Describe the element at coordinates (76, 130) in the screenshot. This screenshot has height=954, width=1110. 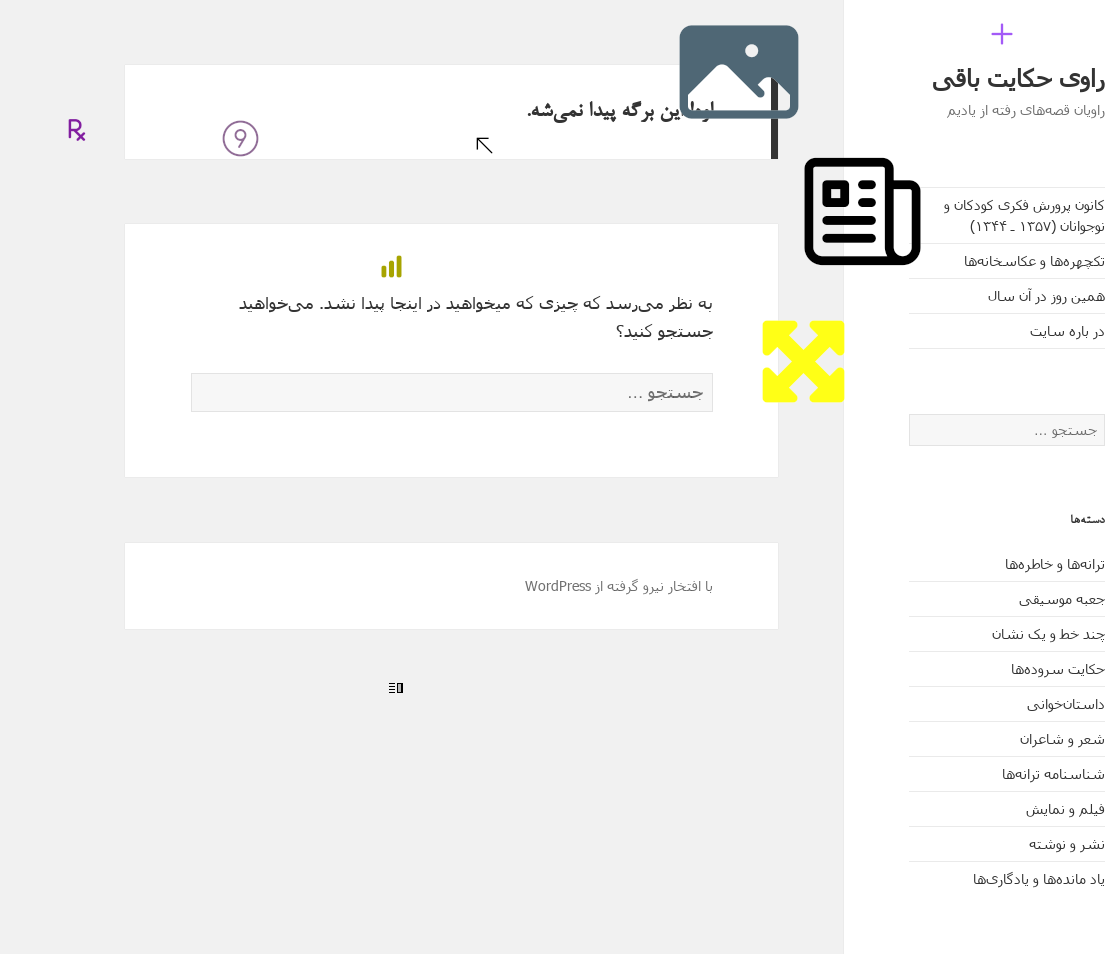
I see `view prescription details` at that location.